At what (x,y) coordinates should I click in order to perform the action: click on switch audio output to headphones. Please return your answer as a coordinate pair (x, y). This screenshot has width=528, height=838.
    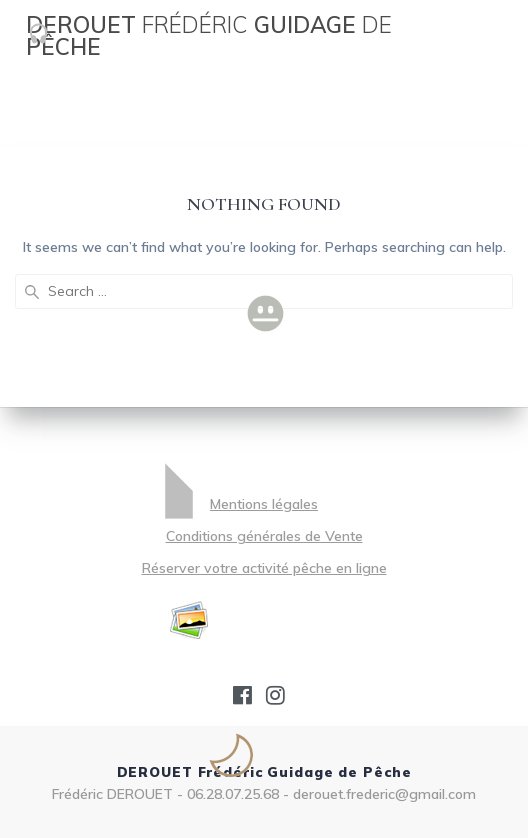
    Looking at the image, I should click on (38, 33).